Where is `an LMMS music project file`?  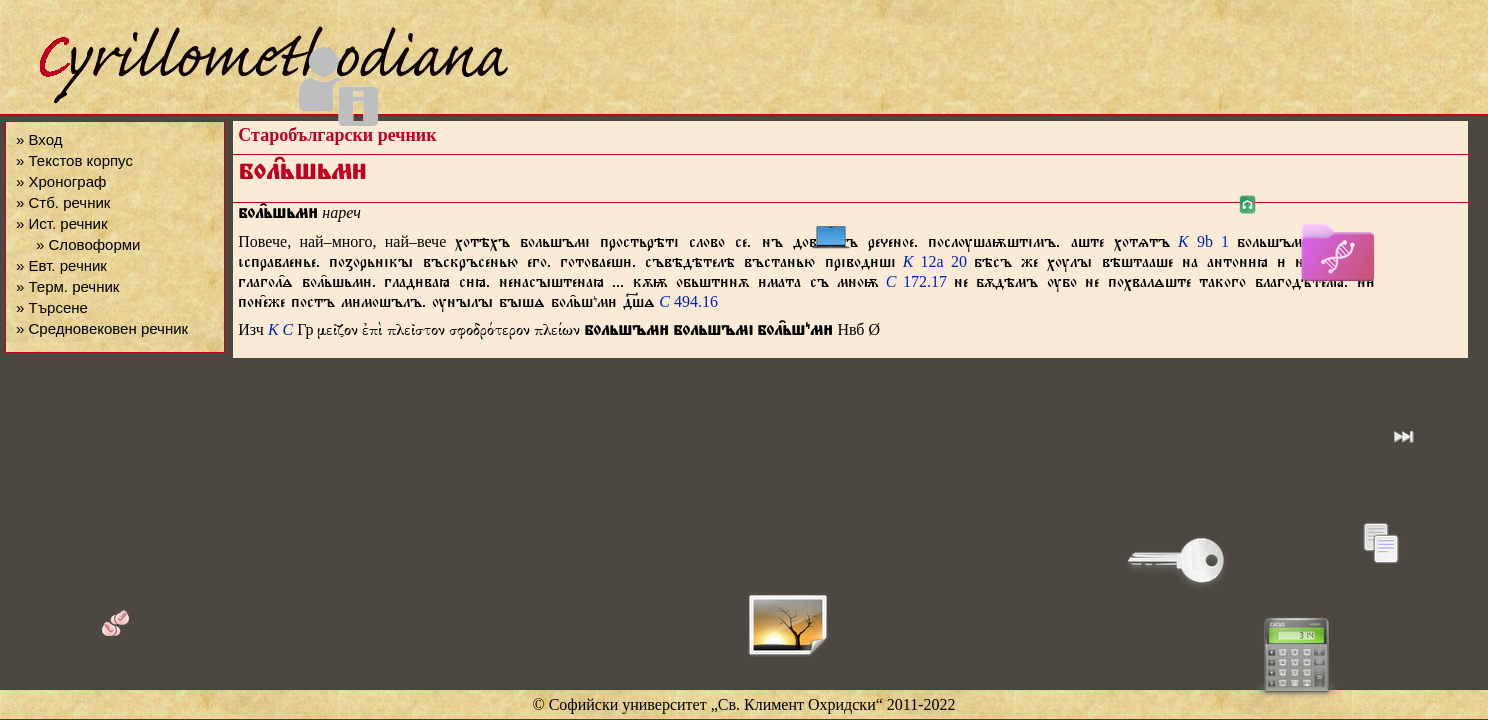 an LMMS music project file is located at coordinates (1247, 204).